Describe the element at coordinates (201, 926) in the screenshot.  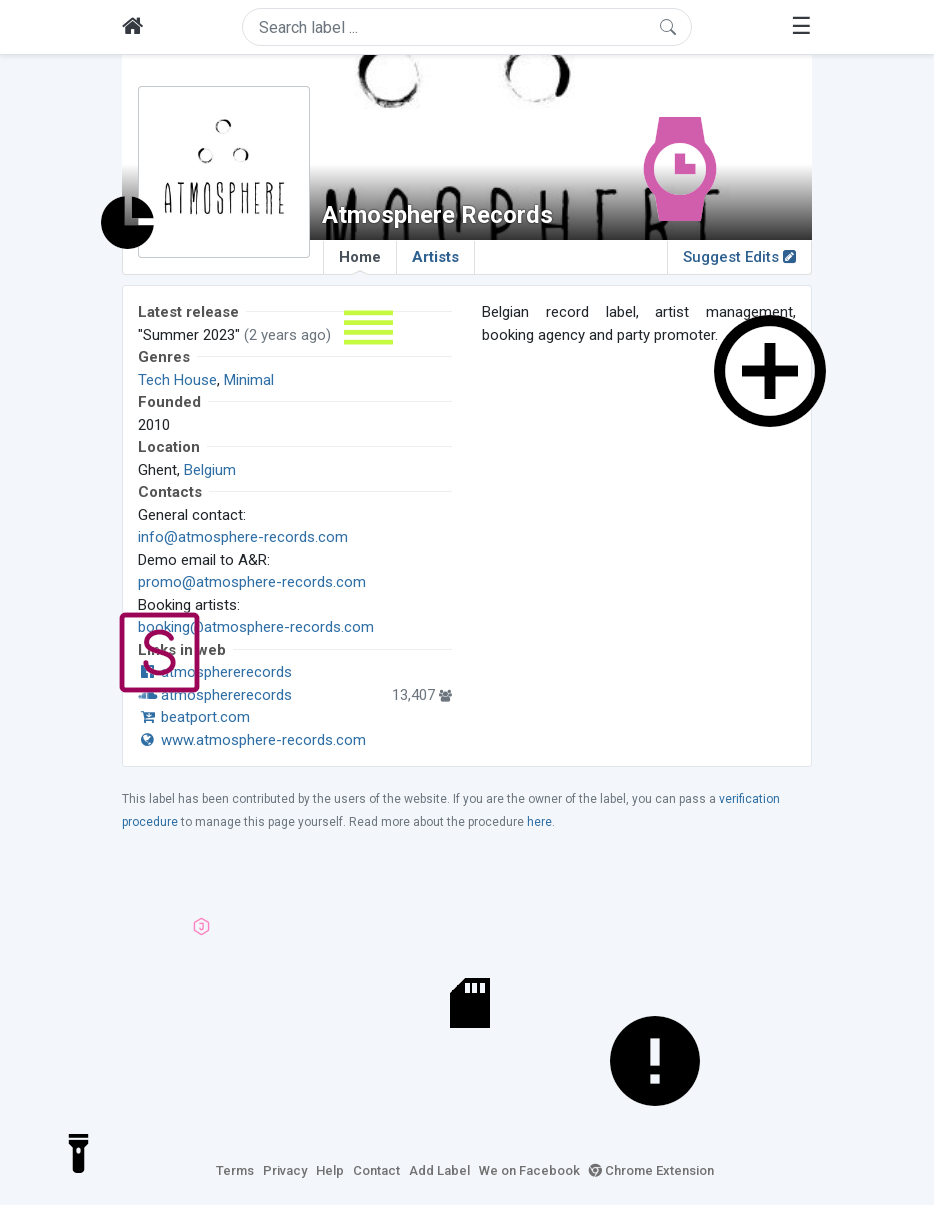
I see `app or service icon with "J" branding` at that location.